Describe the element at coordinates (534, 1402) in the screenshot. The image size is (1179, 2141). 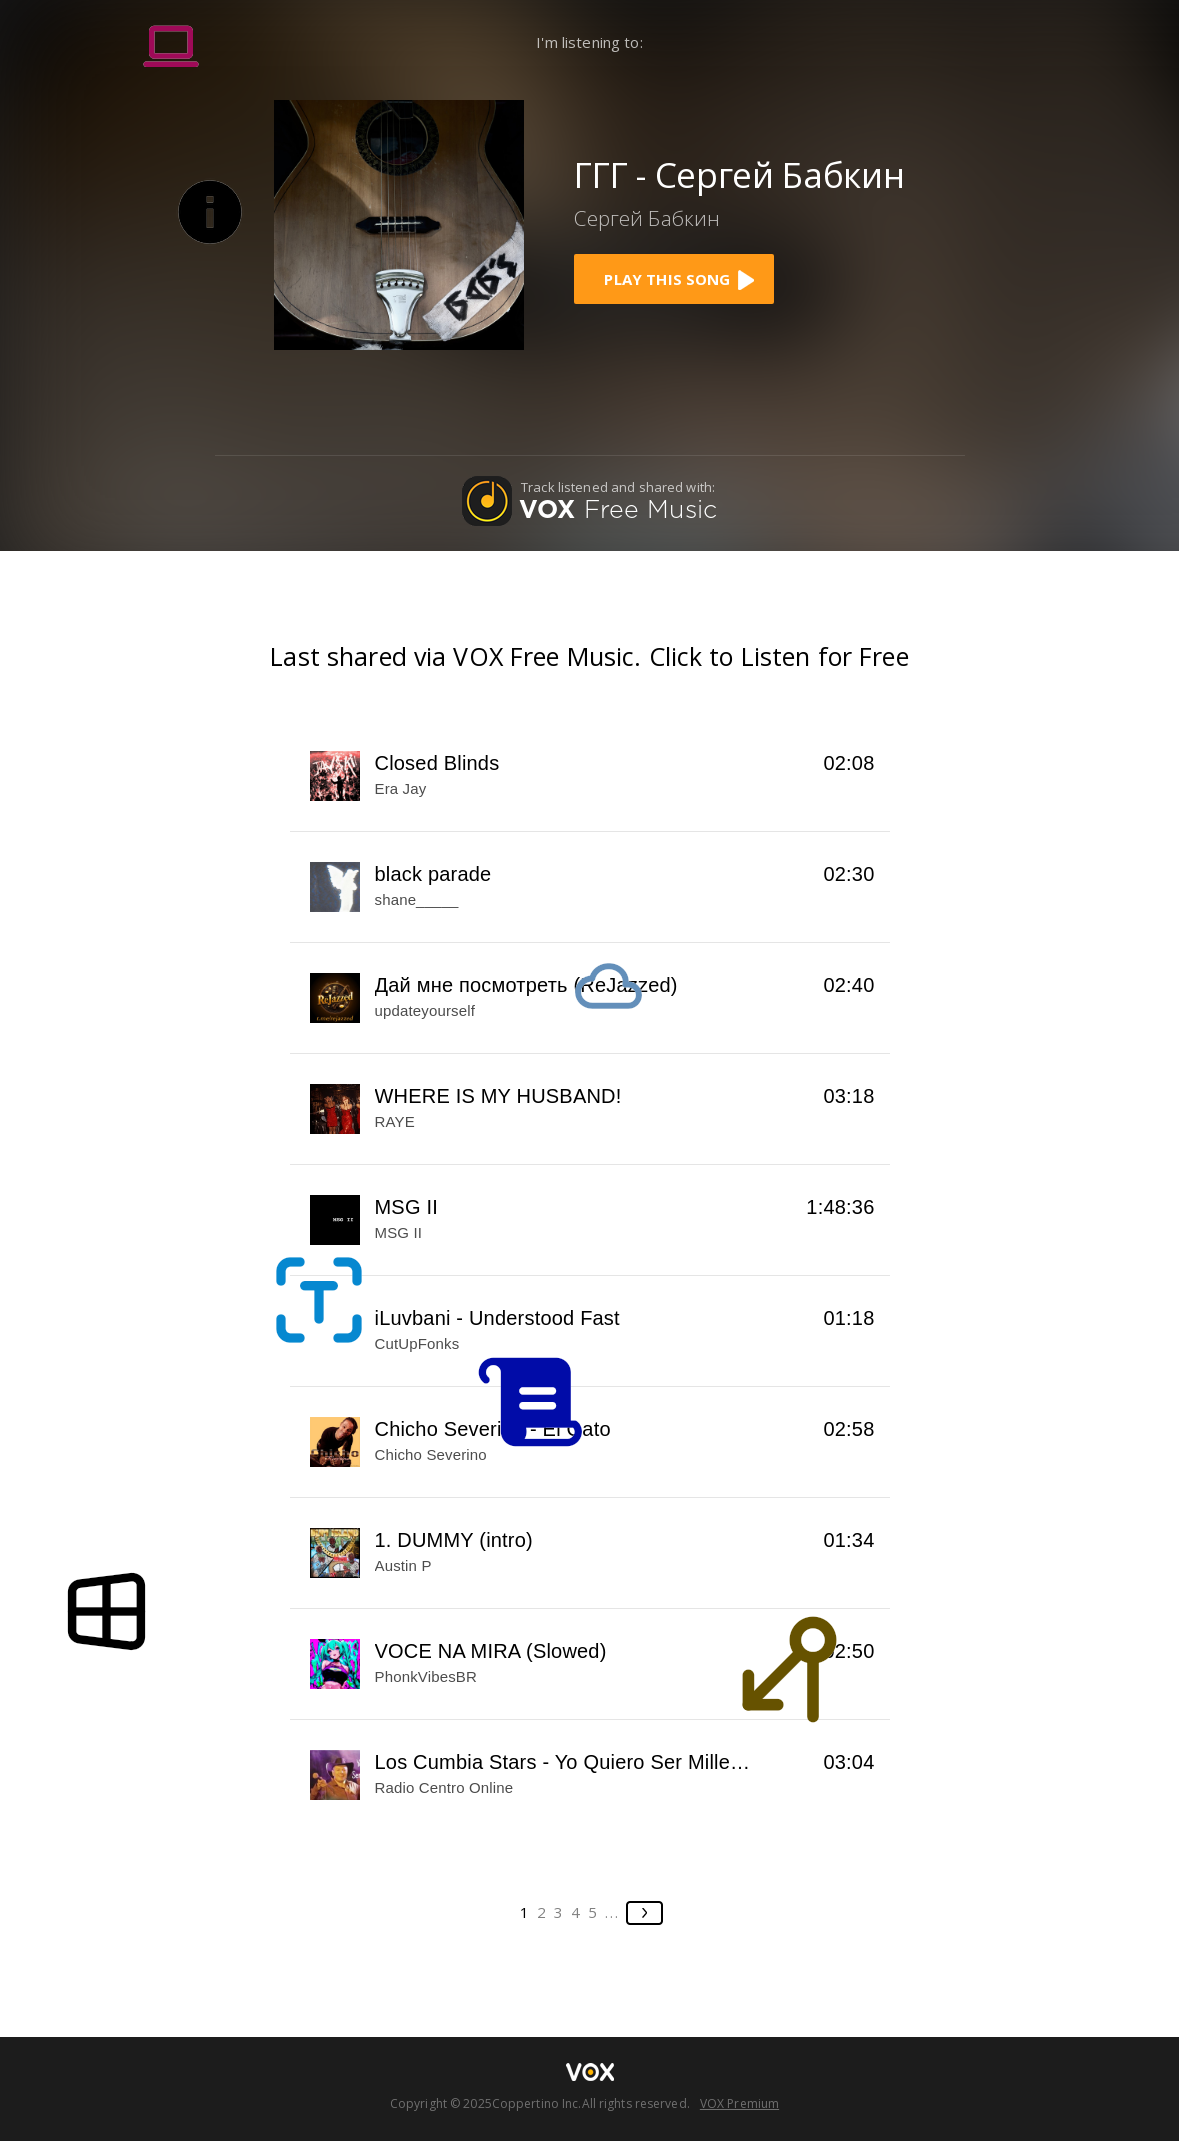
I see `view terms and conditions or legal documents` at that location.